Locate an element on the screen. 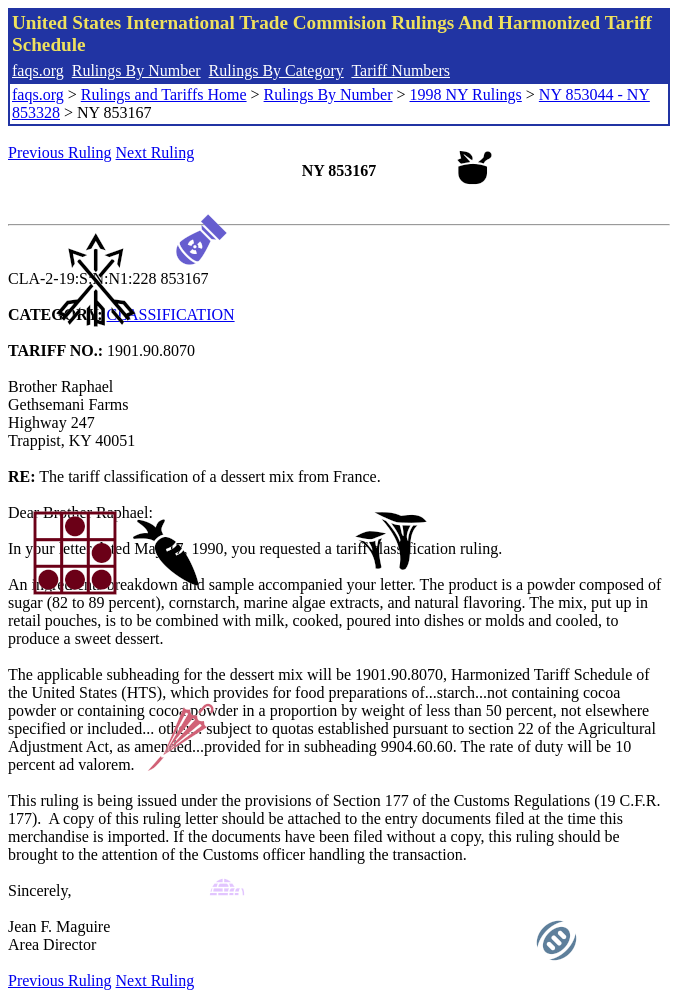 The image size is (678, 998). nuclear bomb or atomic weapon icon is located at coordinates (201, 239).